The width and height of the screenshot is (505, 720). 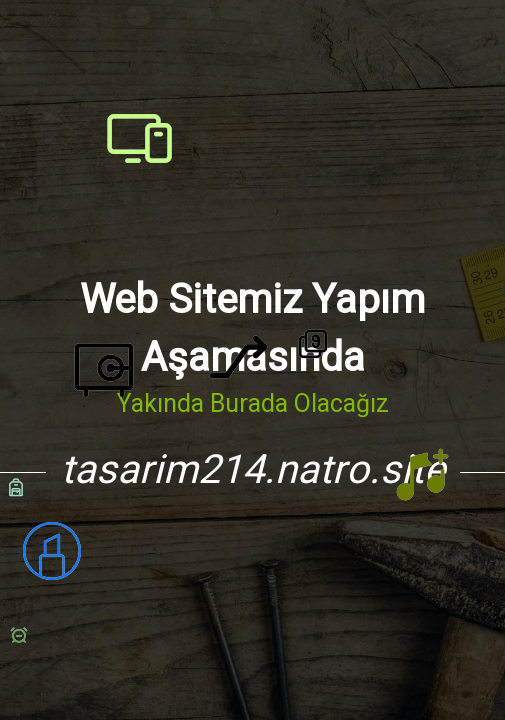 I want to click on highlight or mark selected text, so click(x=52, y=551).